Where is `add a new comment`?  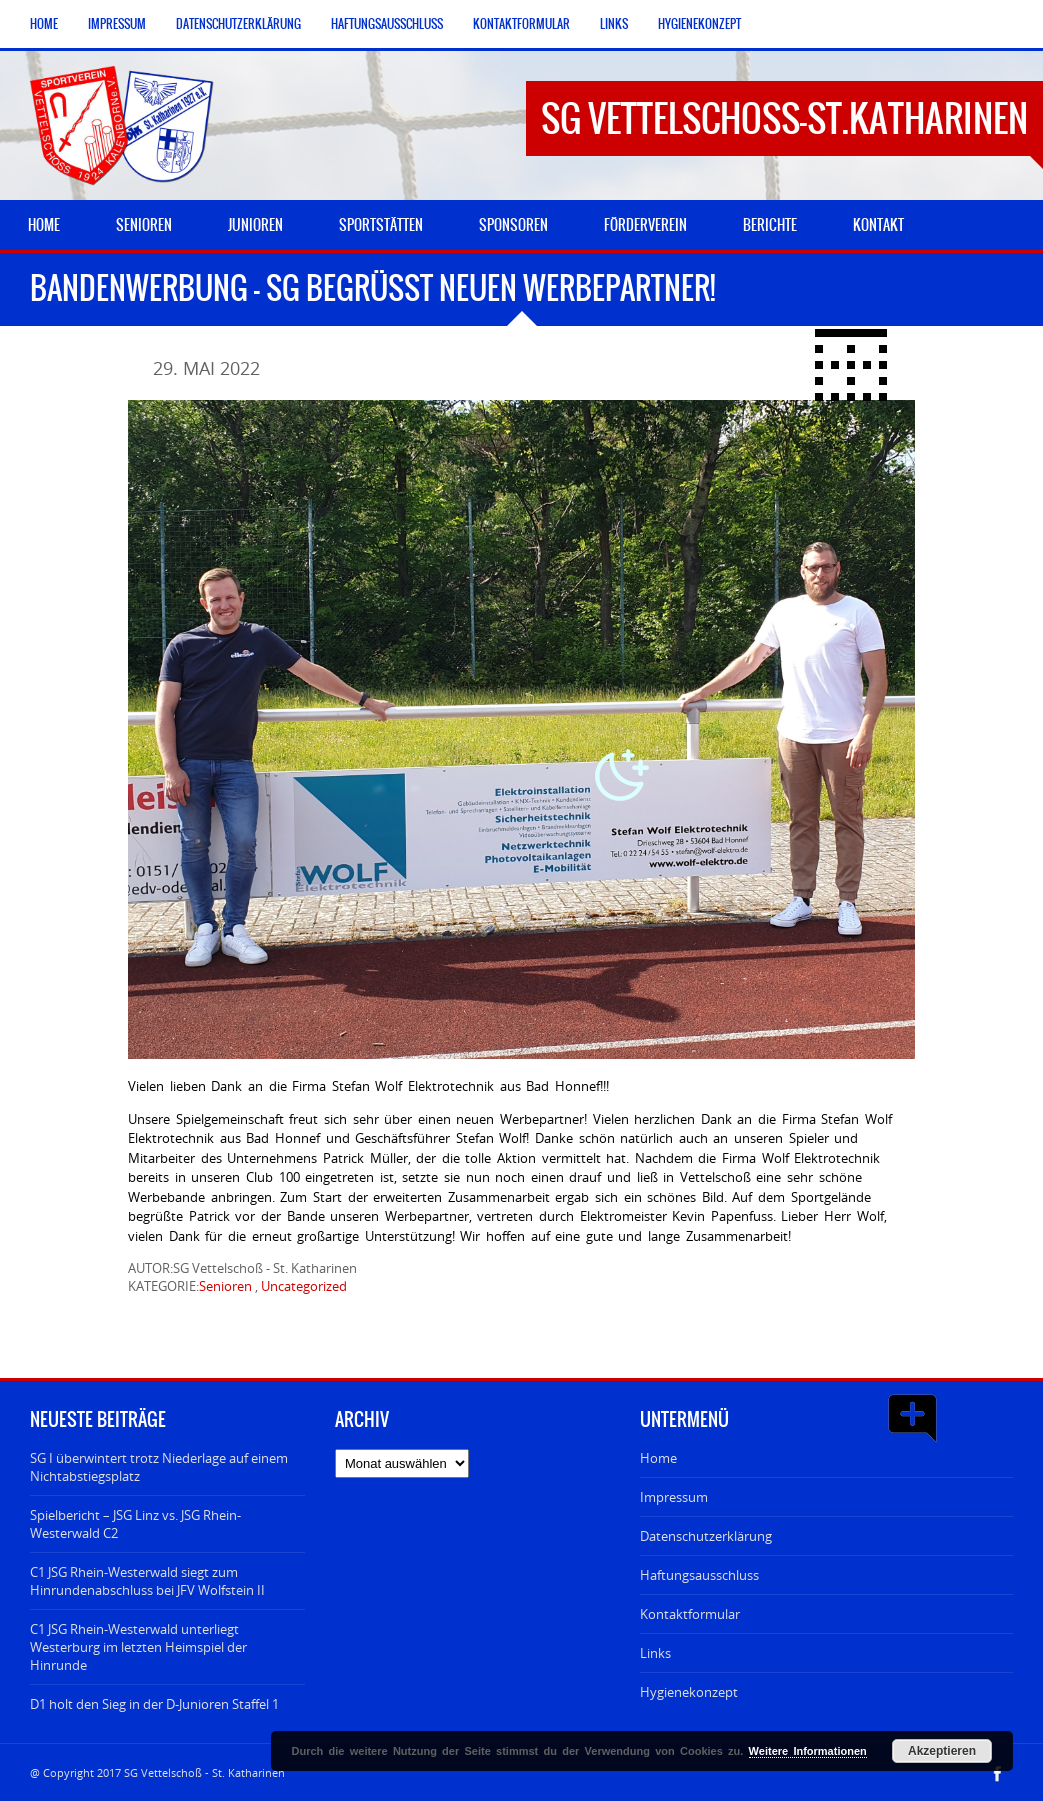
add a new comment is located at coordinates (912, 1418).